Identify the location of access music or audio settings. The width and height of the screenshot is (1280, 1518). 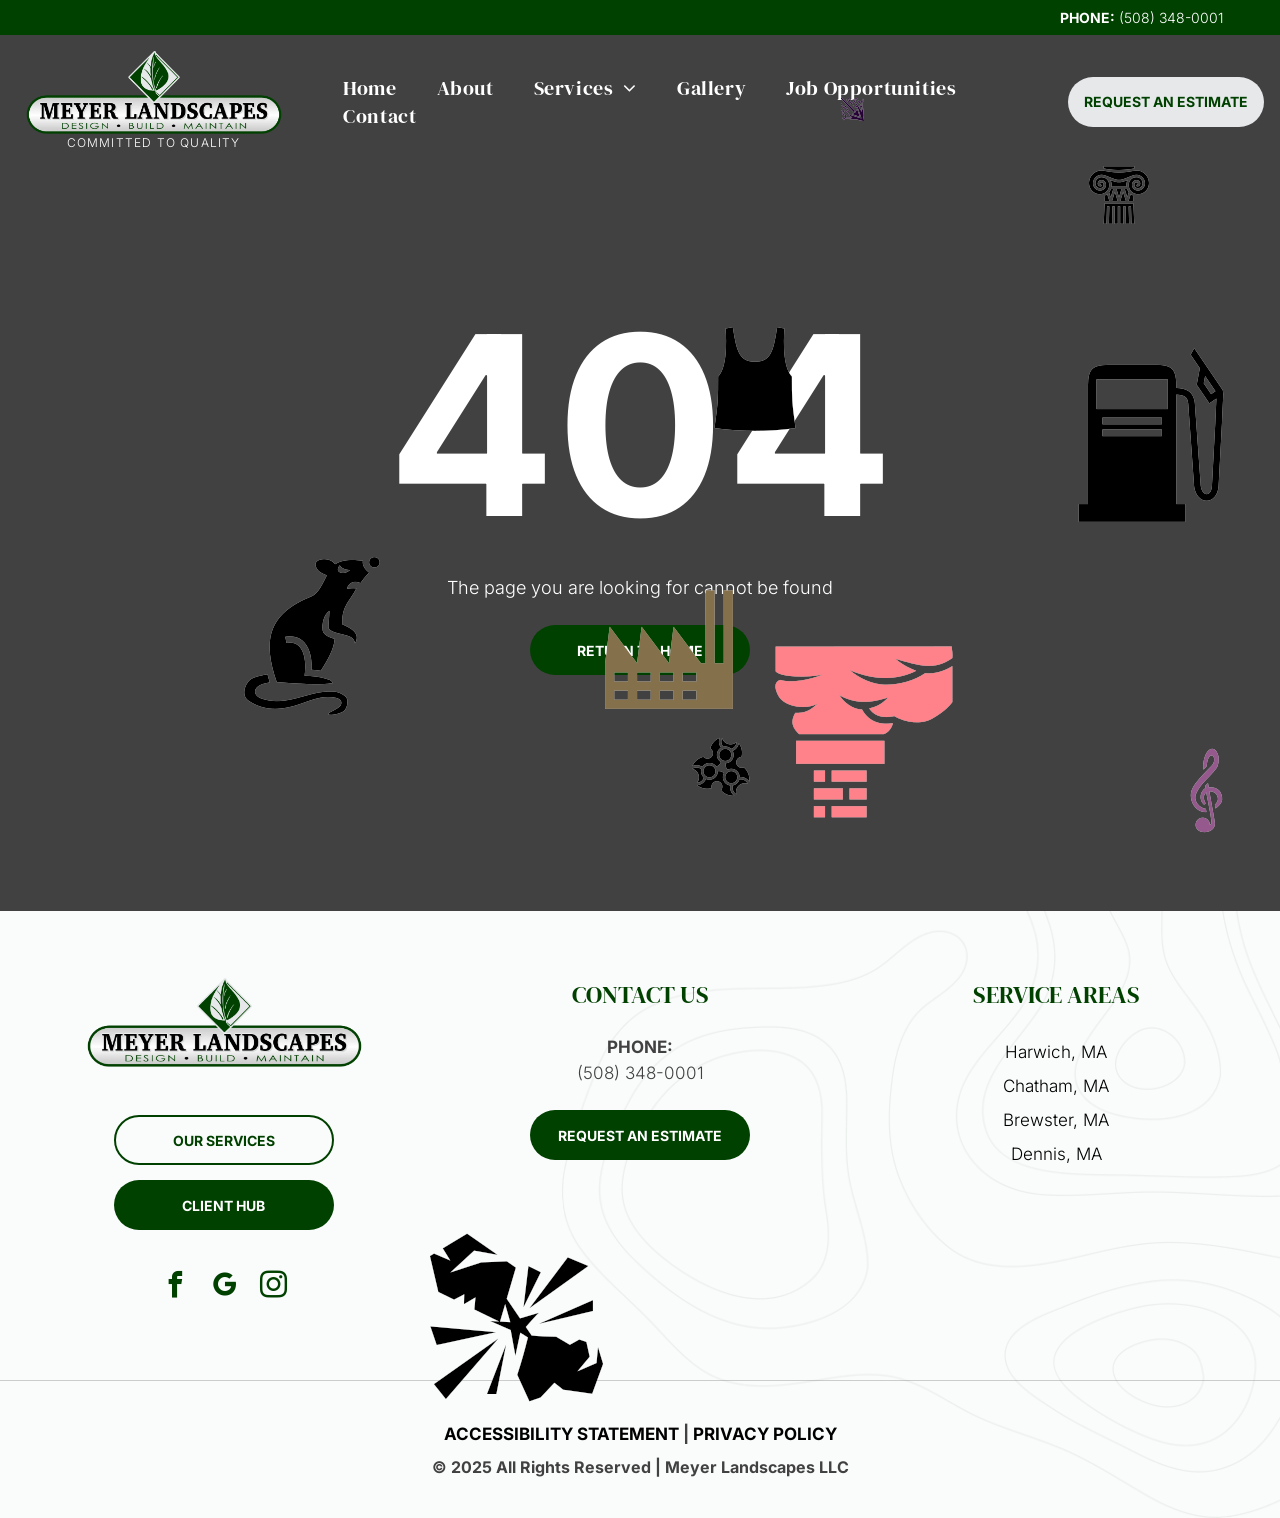
(1206, 790).